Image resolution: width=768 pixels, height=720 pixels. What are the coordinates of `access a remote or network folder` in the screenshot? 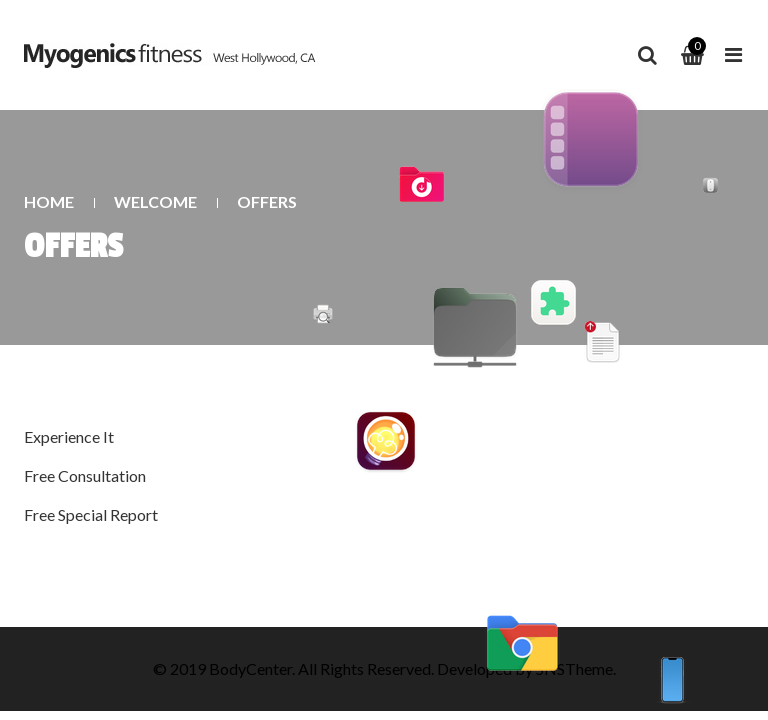 It's located at (475, 326).